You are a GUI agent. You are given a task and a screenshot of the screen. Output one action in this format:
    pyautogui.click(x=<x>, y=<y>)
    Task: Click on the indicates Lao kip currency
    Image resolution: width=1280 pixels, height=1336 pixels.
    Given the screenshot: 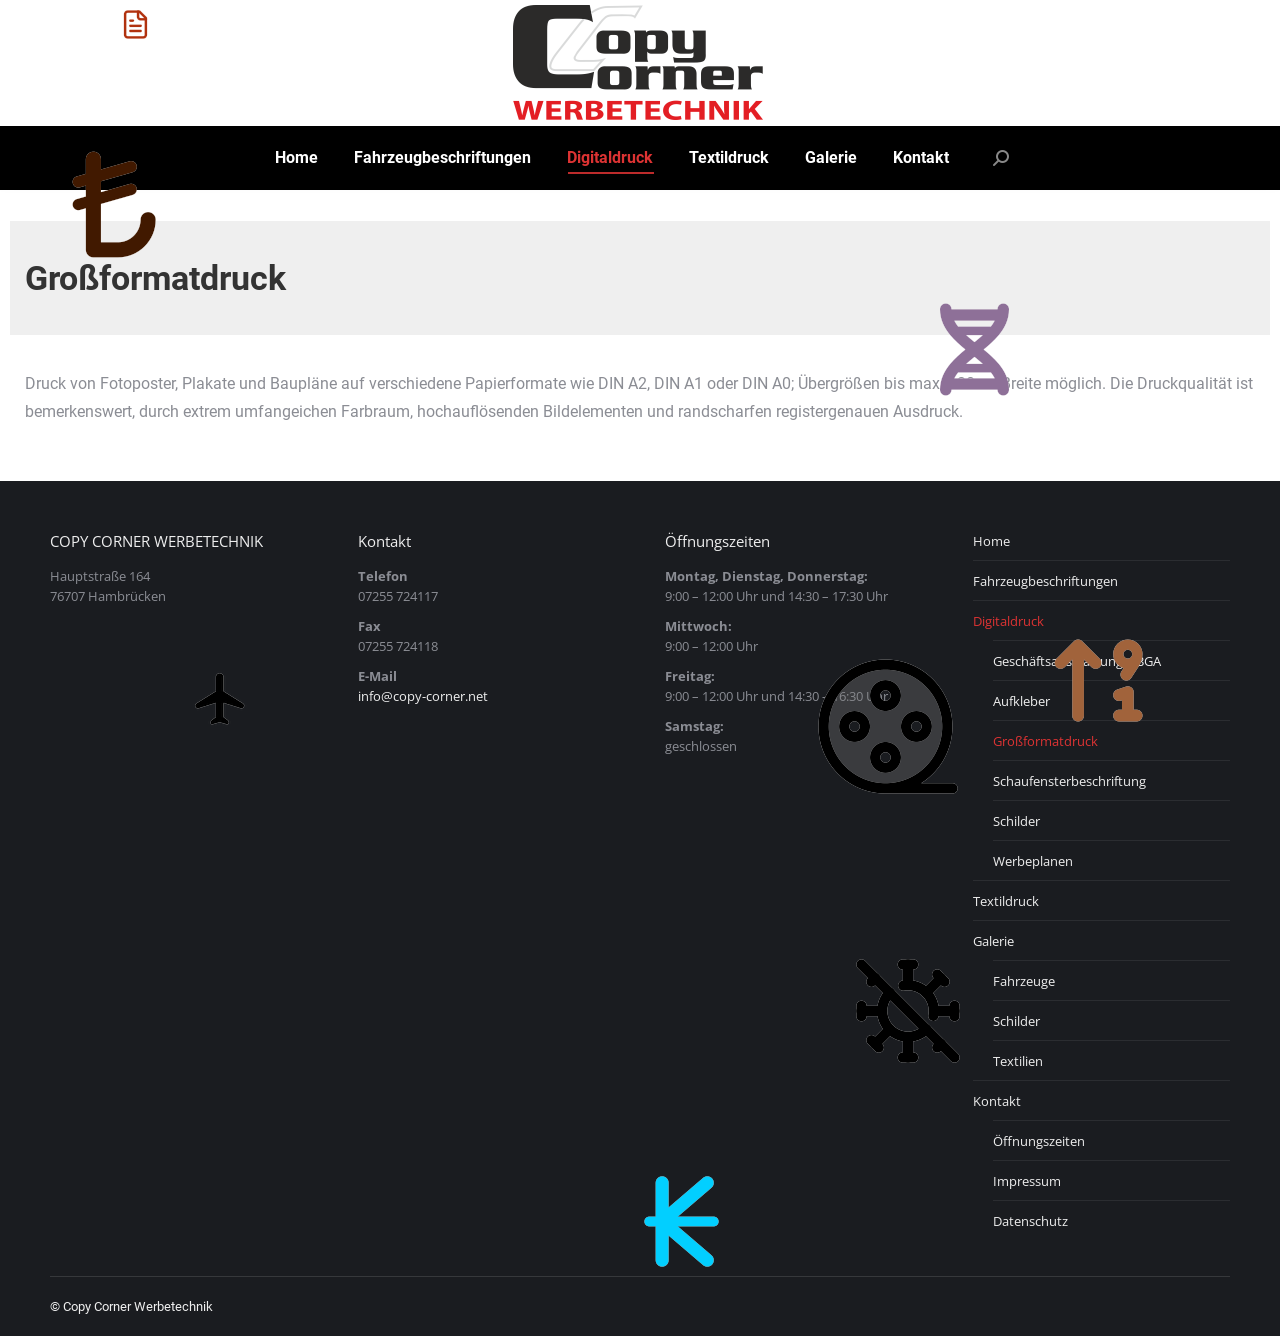 What is the action you would take?
    pyautogui.click(x=681, y=1221)
    